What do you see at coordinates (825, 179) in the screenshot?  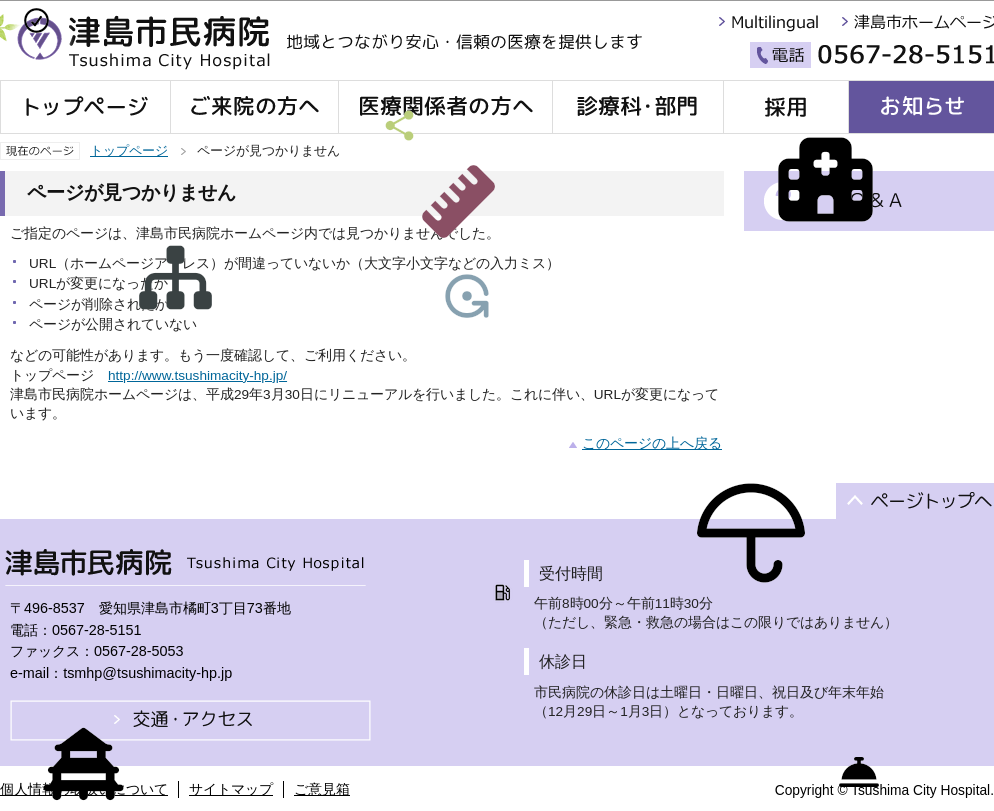 I see `view nearby hospitals or medical facilities` at bounding box center [825, 179].